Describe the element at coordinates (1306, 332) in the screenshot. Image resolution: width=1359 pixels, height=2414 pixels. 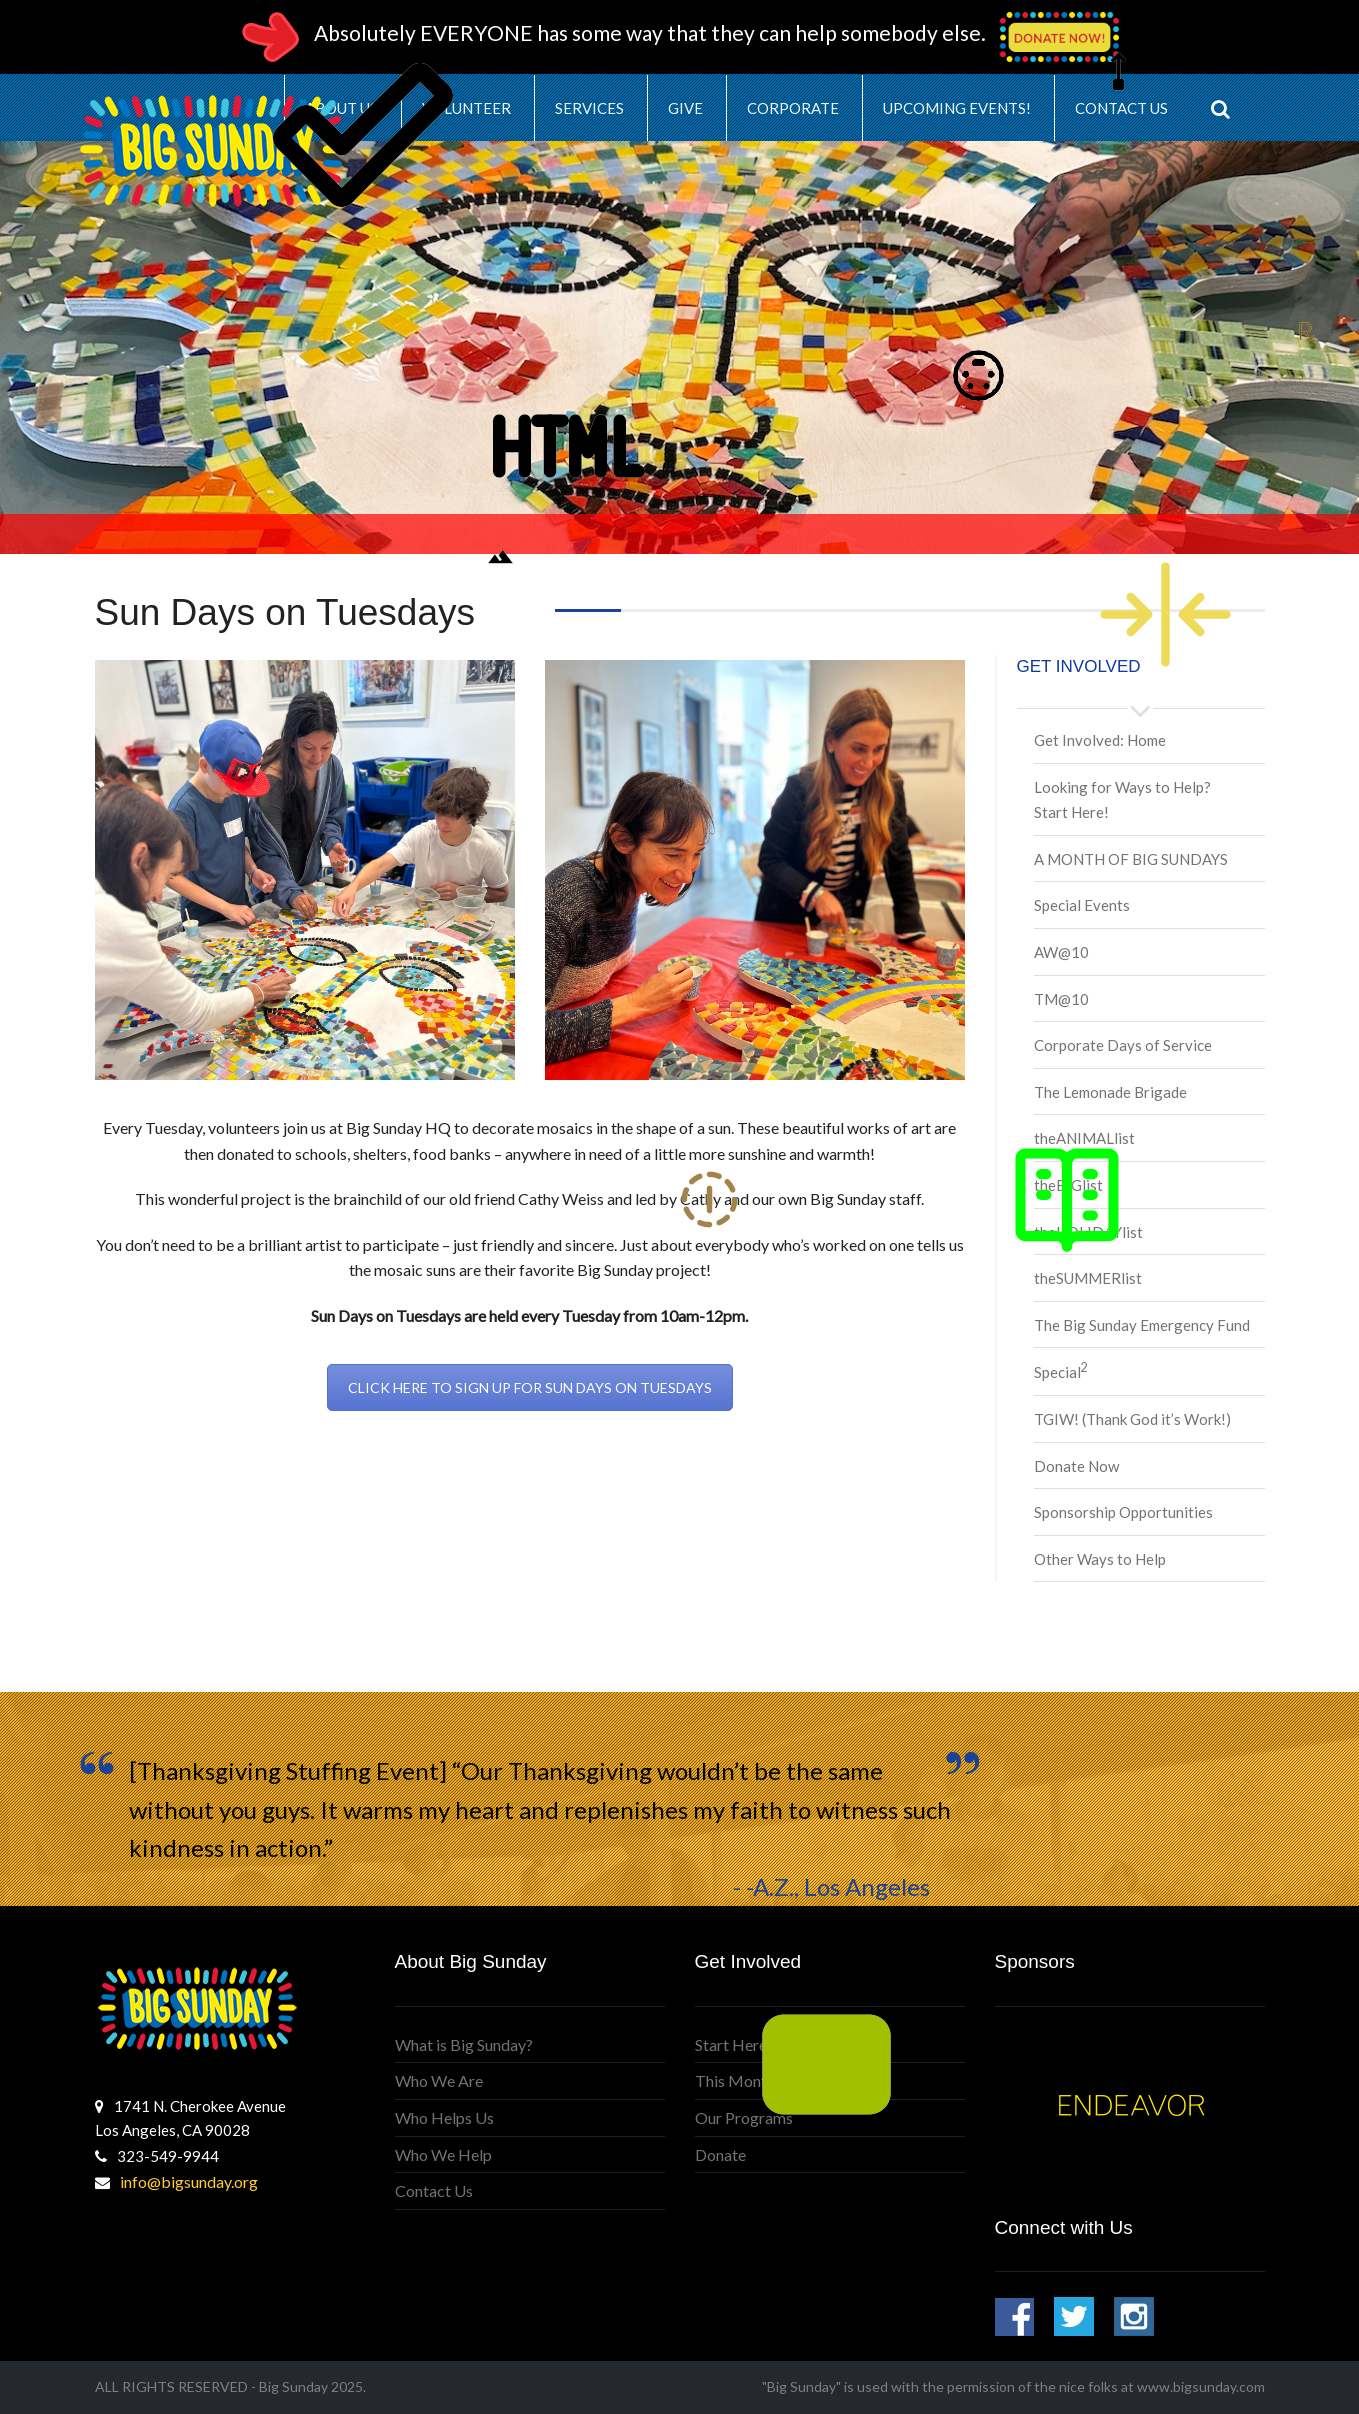
I see `view prescription details` at that location.